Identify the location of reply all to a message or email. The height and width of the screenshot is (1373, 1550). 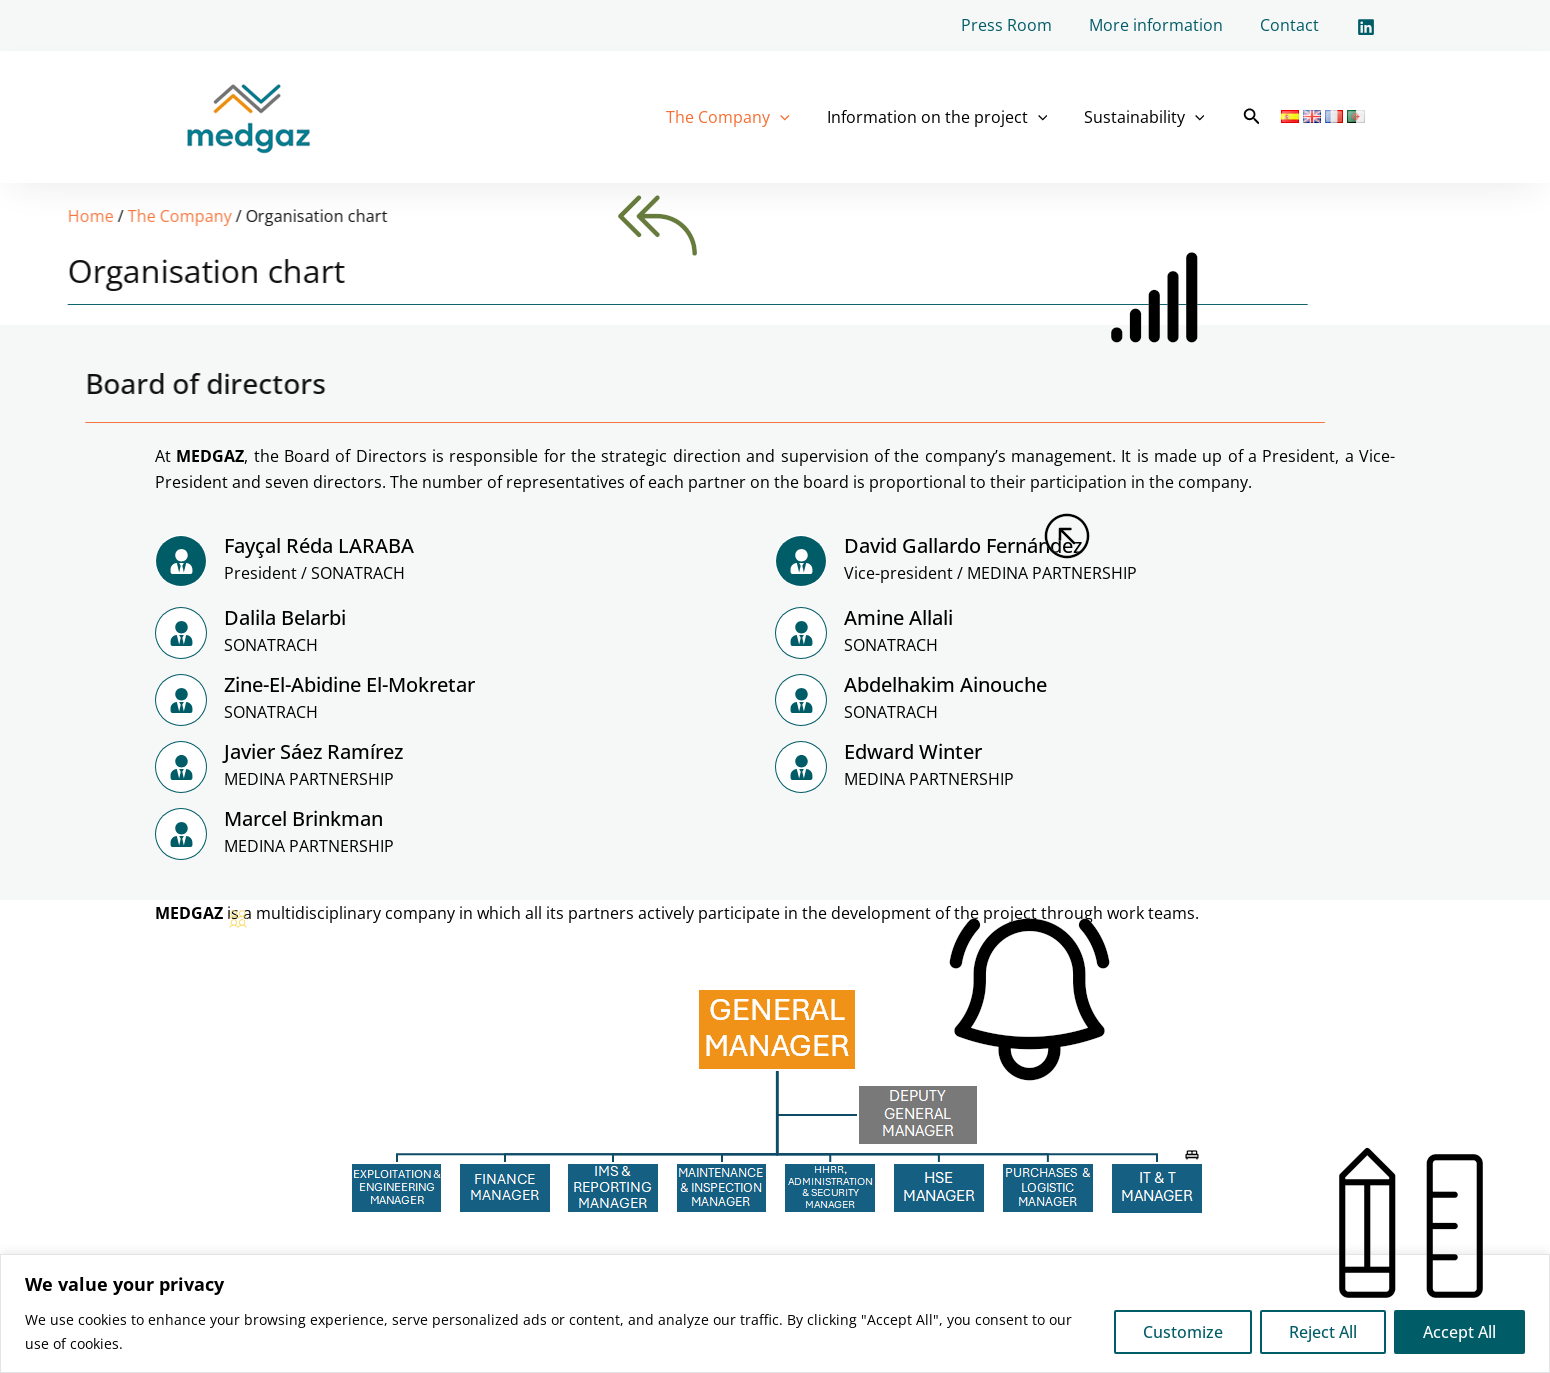
(657, 225).